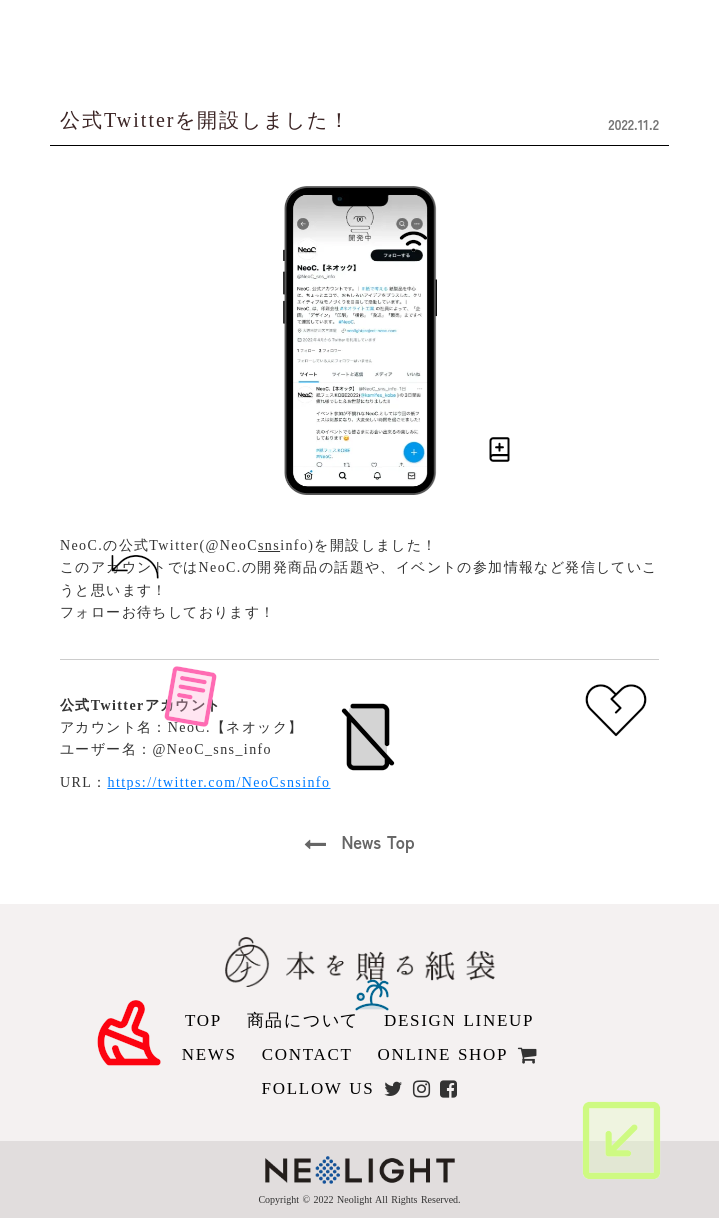 Image resolution: width=719 pixels, height=1218 pixels. Describe the element at coordinates (413, 236) in the screenshot. I see `indicates strong wifi signal strength` at that location.